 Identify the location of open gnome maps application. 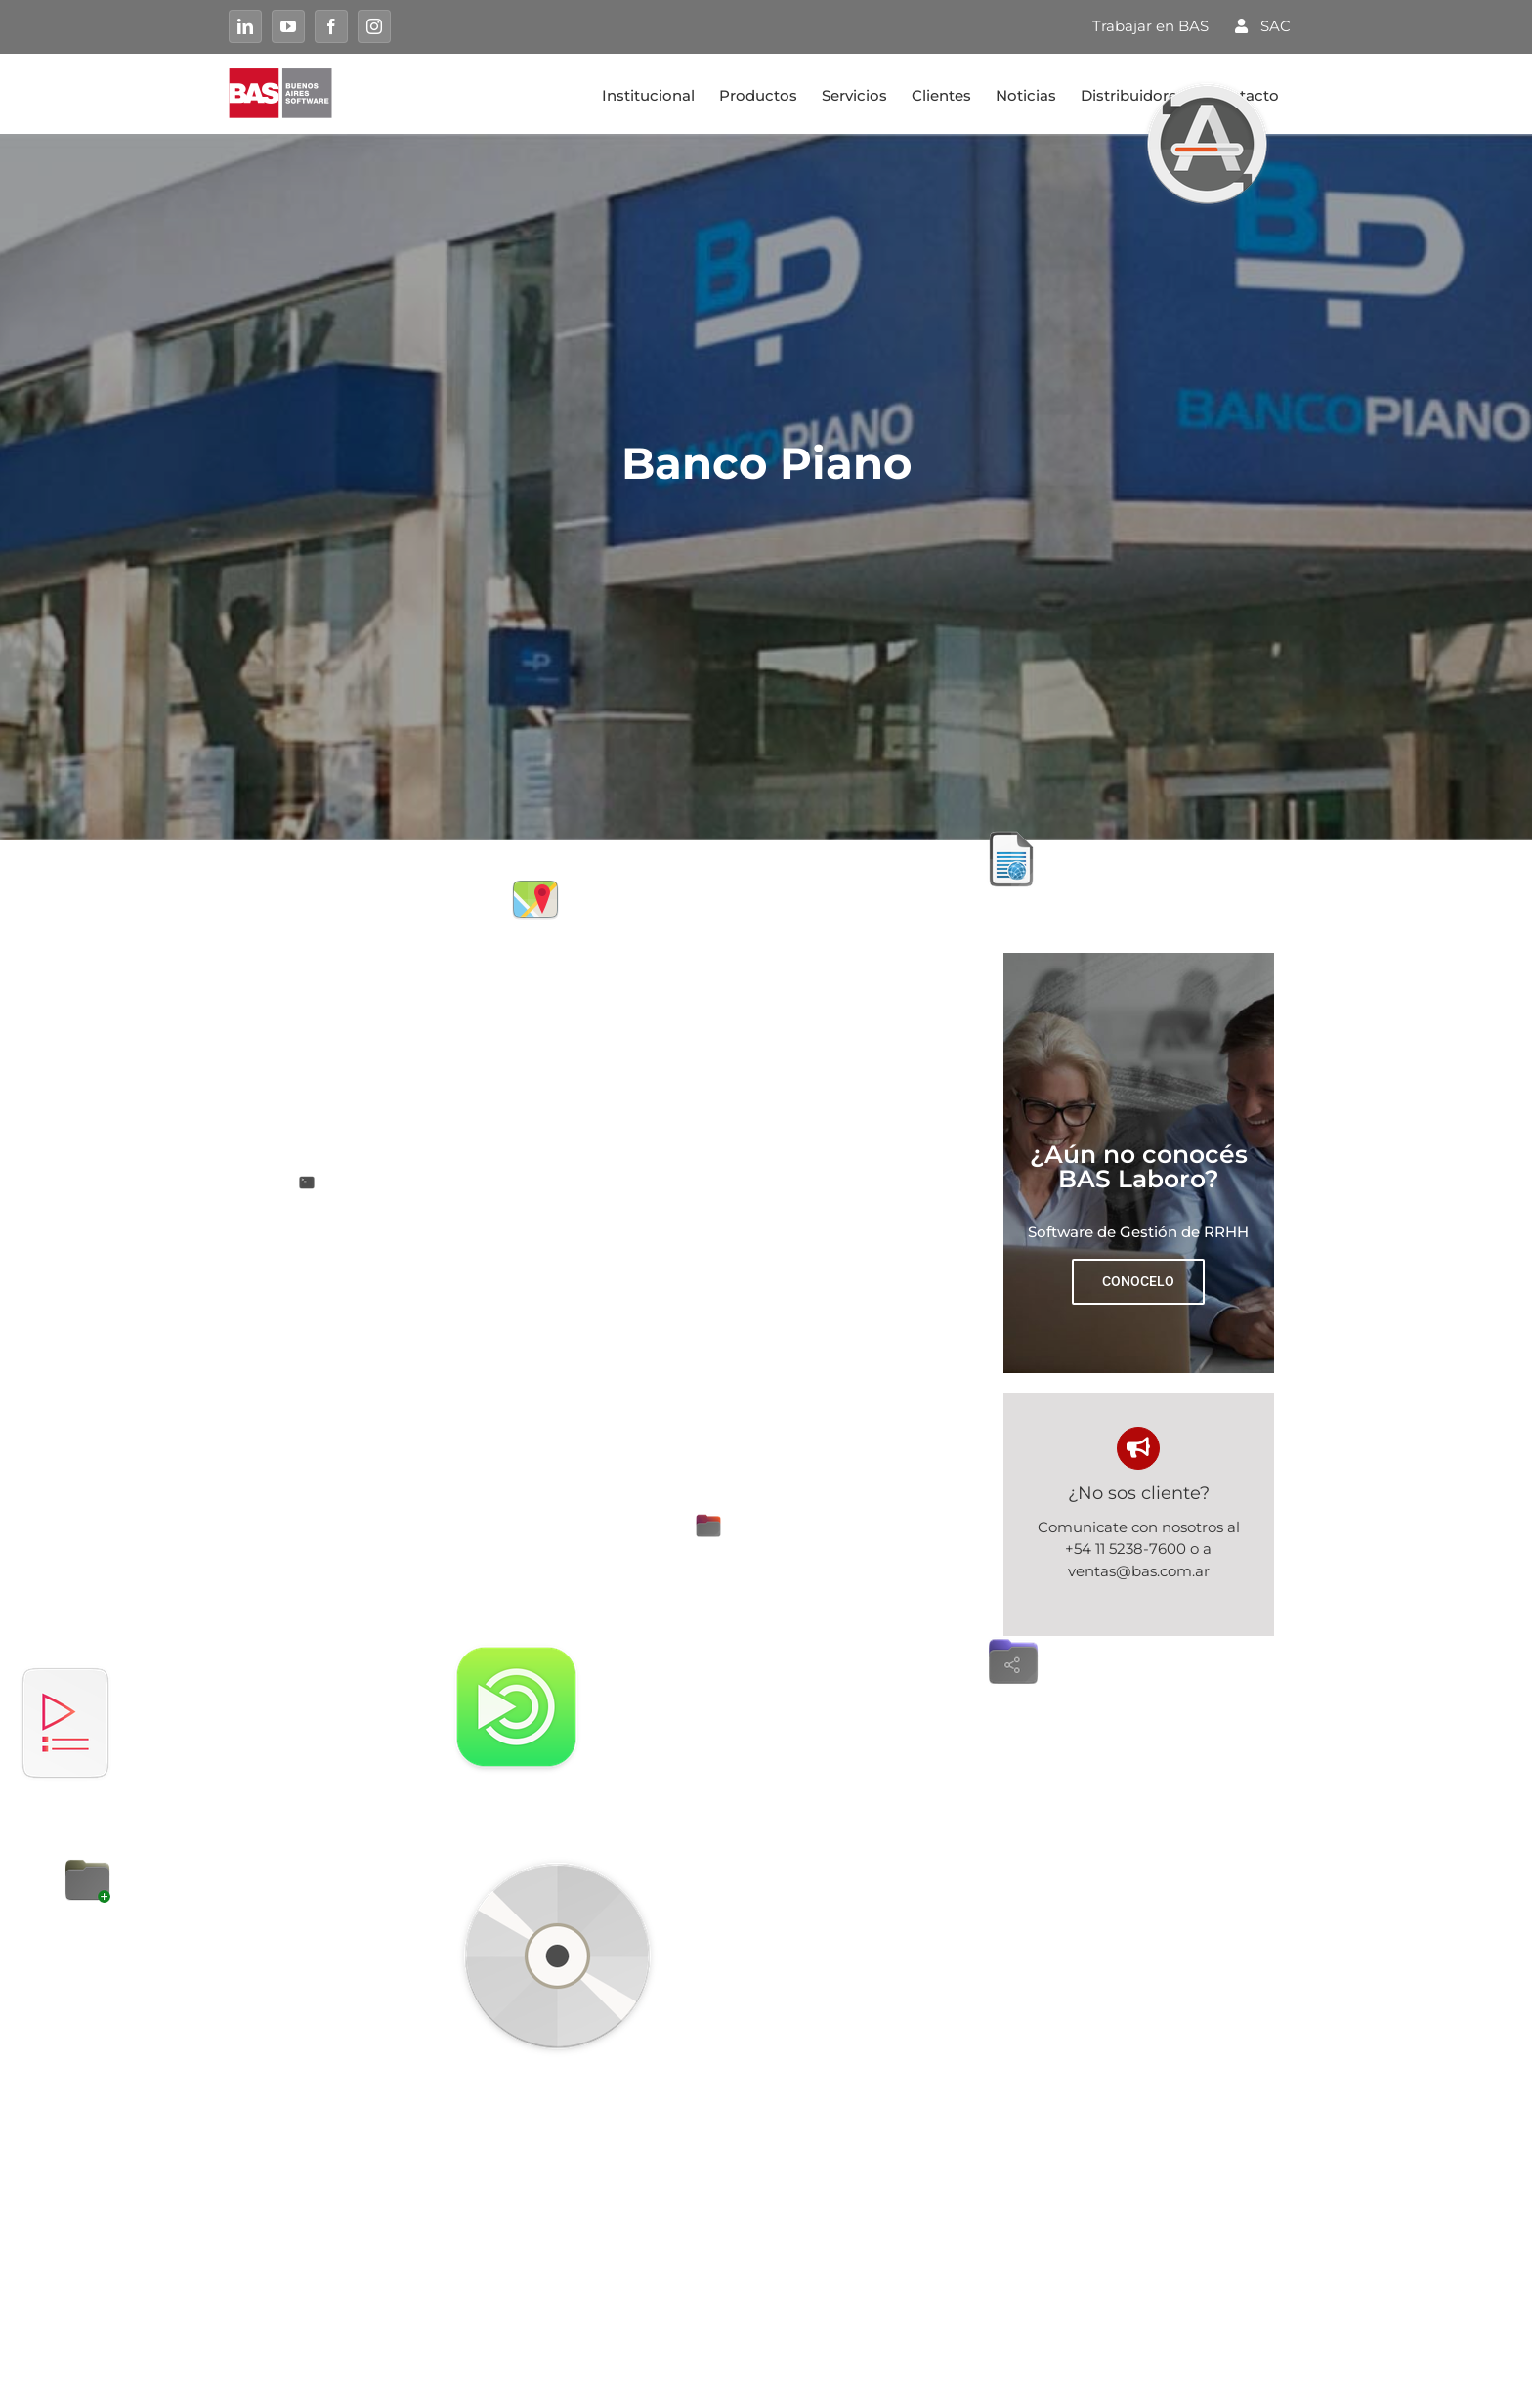
(535, 899).